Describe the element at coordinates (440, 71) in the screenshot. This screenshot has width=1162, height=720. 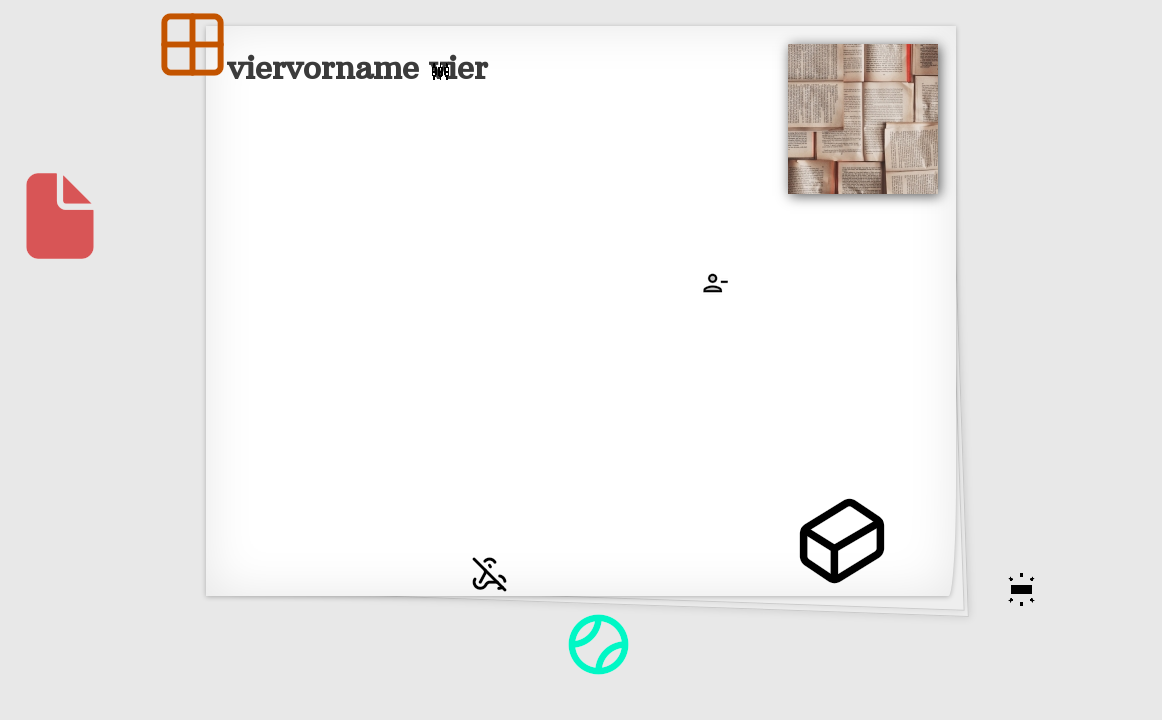
I see `configure audio/video input settings` at that location.